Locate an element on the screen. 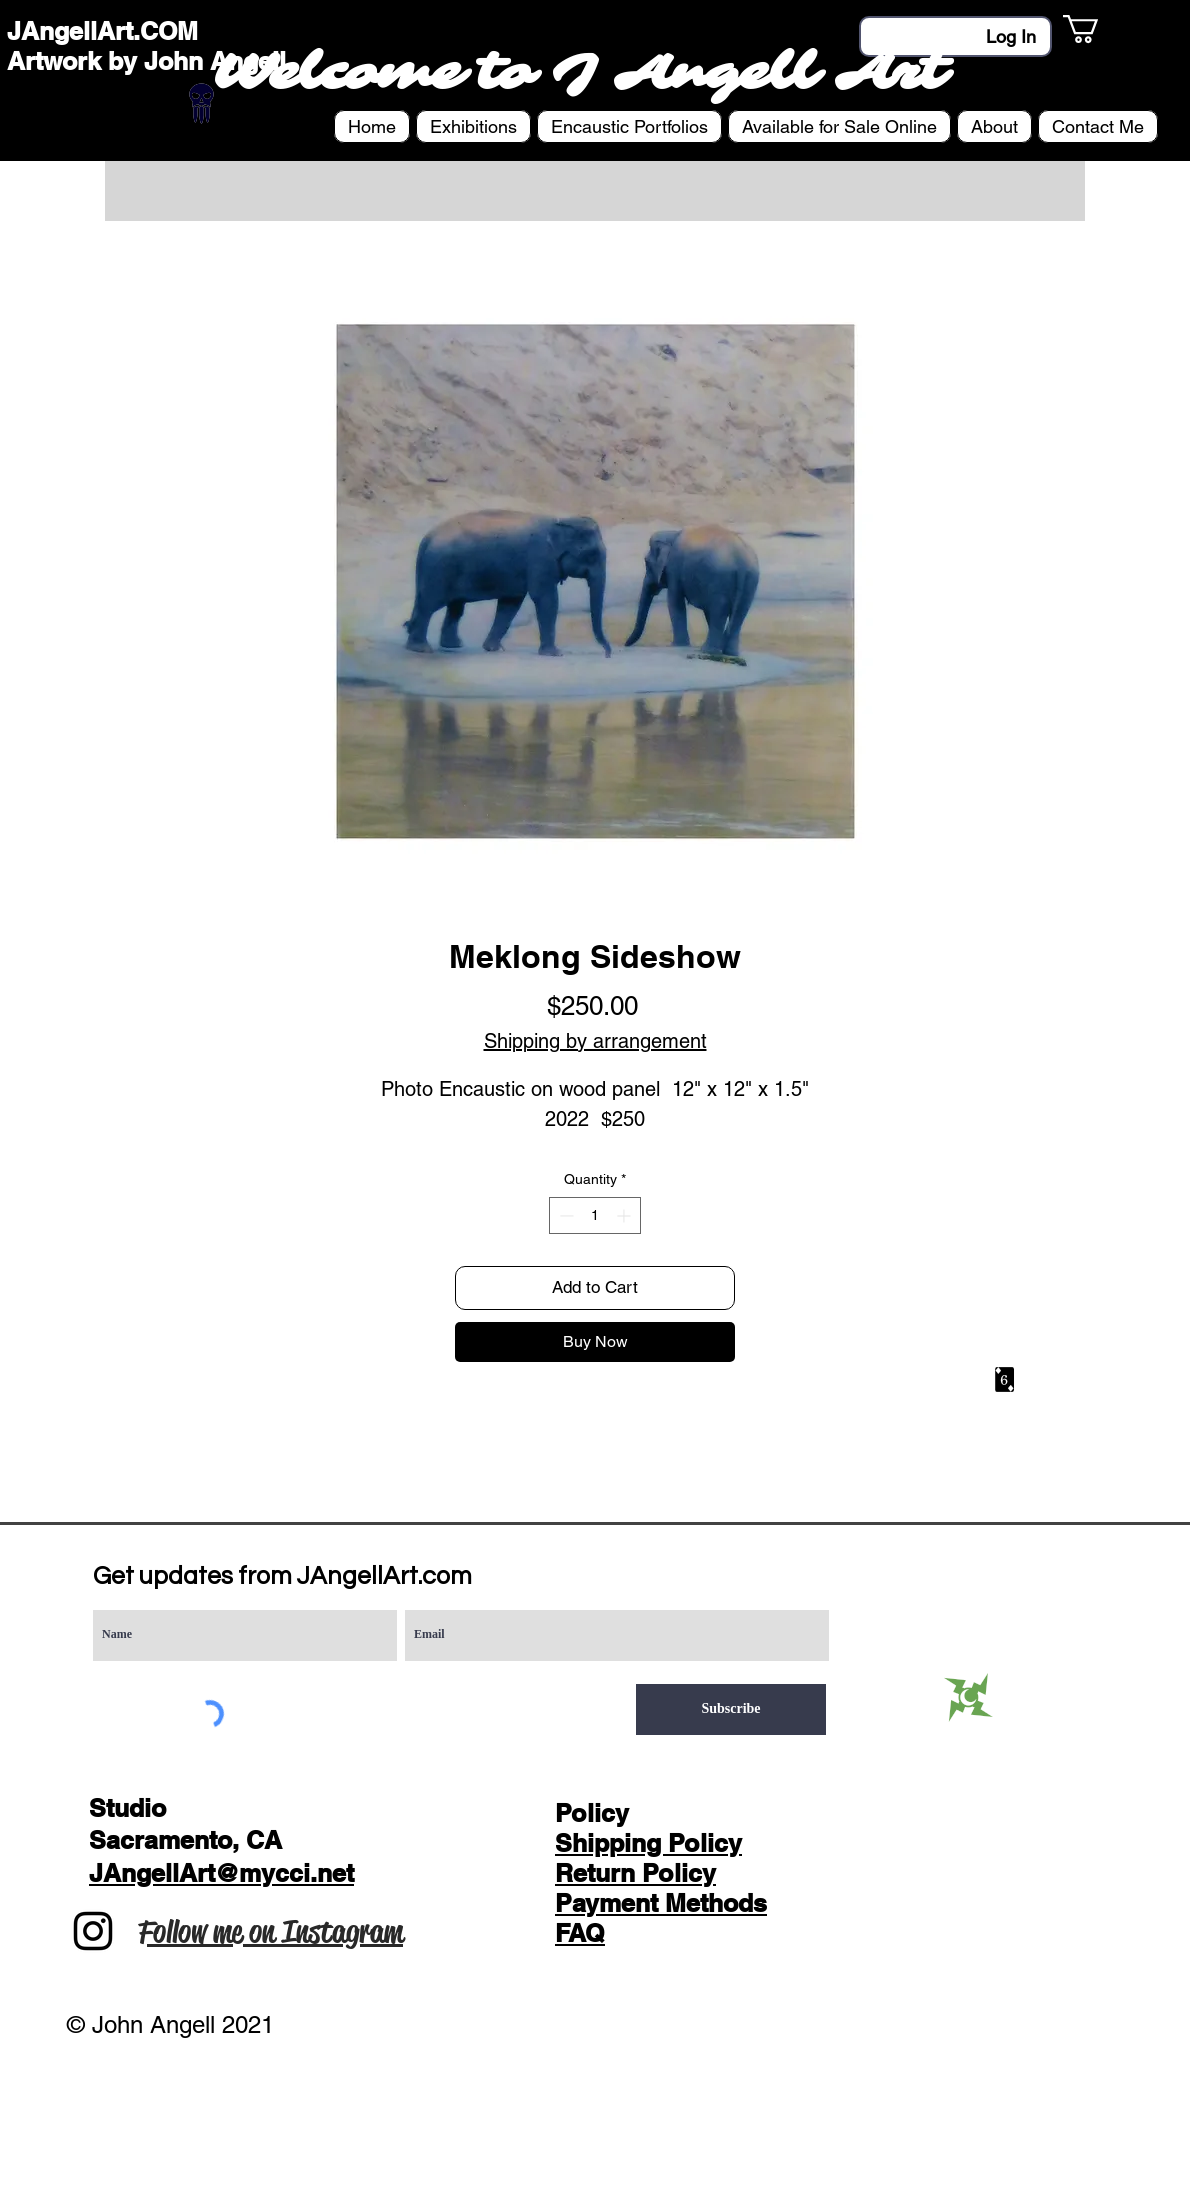 The width and height of the screenshot is (1190, 2200). six of diamonds playing card is located at coordinates (1004, 1379).